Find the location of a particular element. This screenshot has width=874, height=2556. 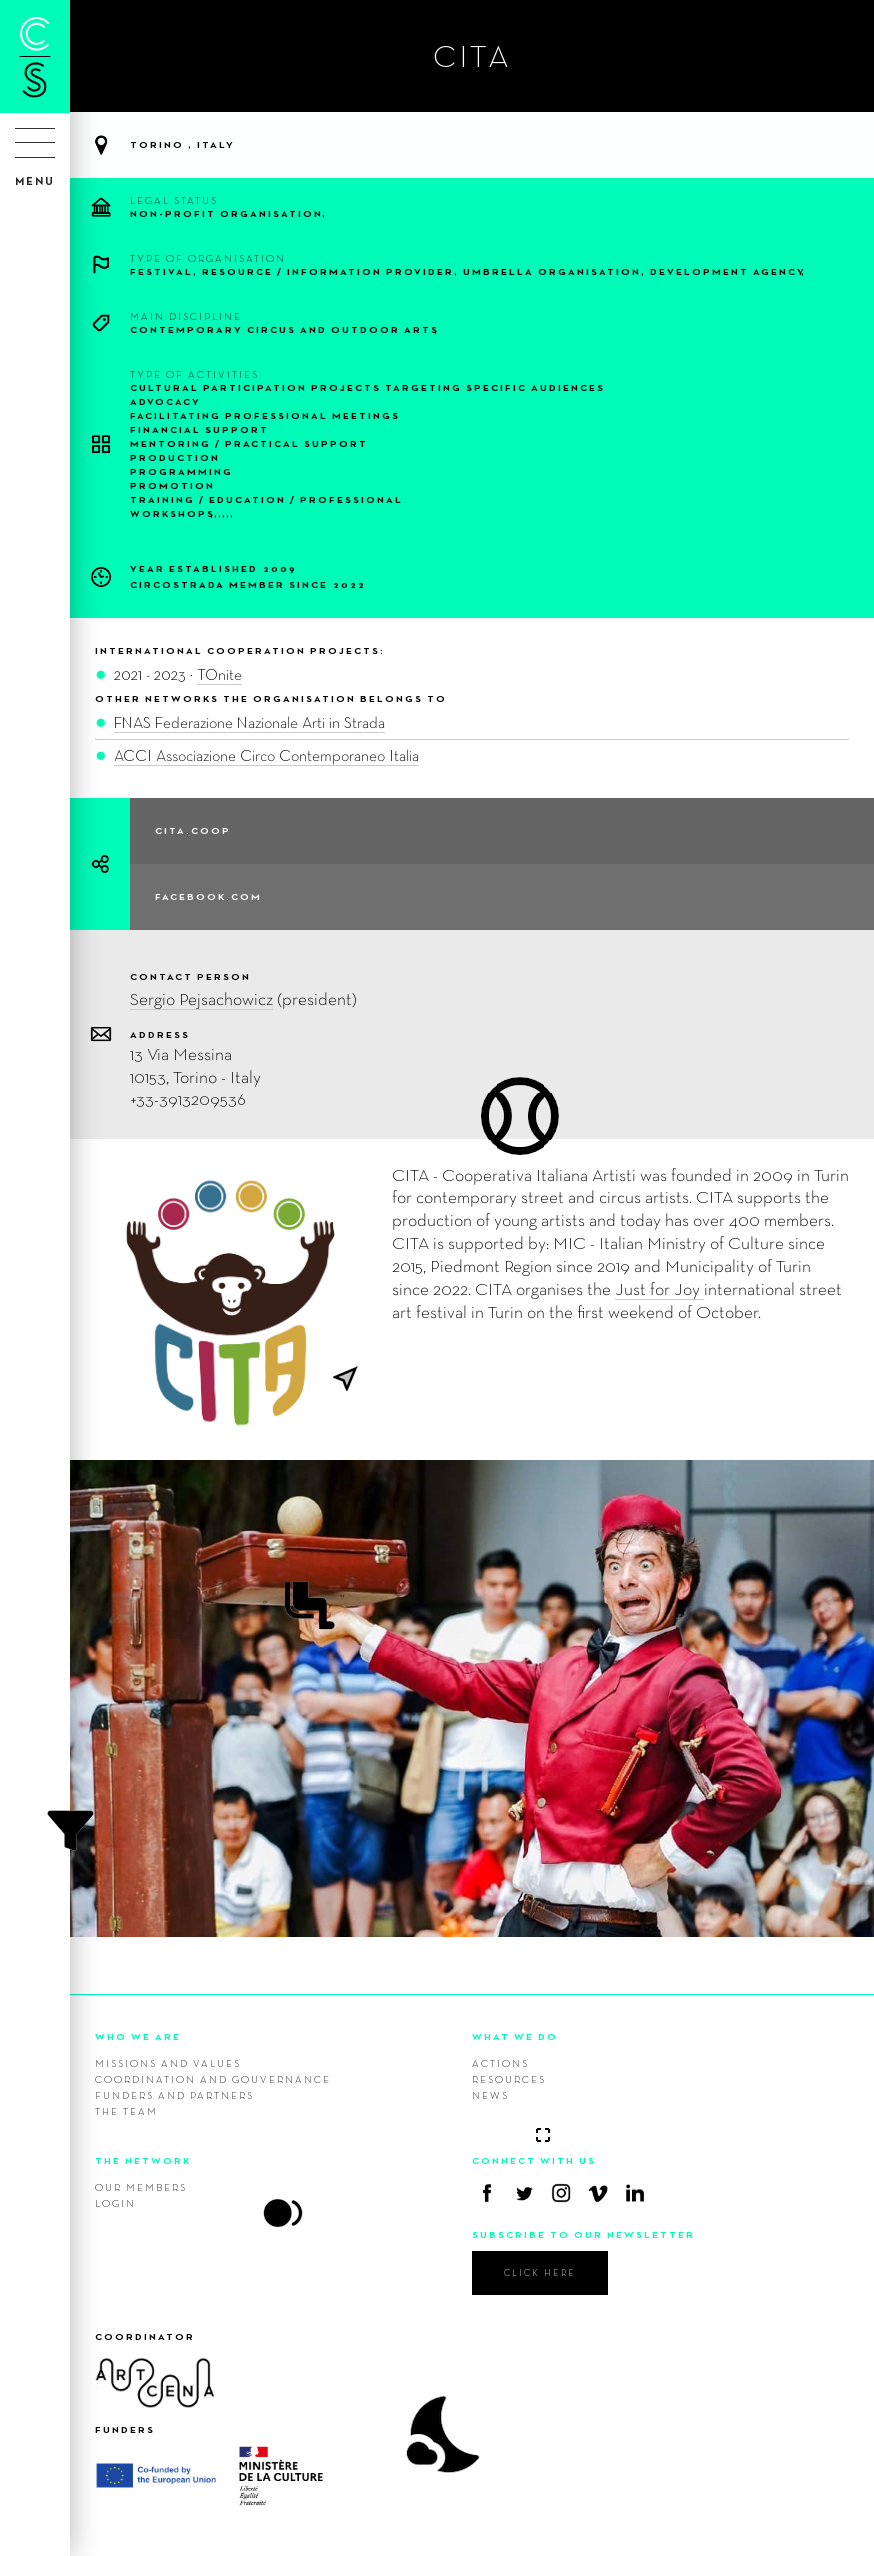

access navigation or directions is located at coordinates (345, 1378).